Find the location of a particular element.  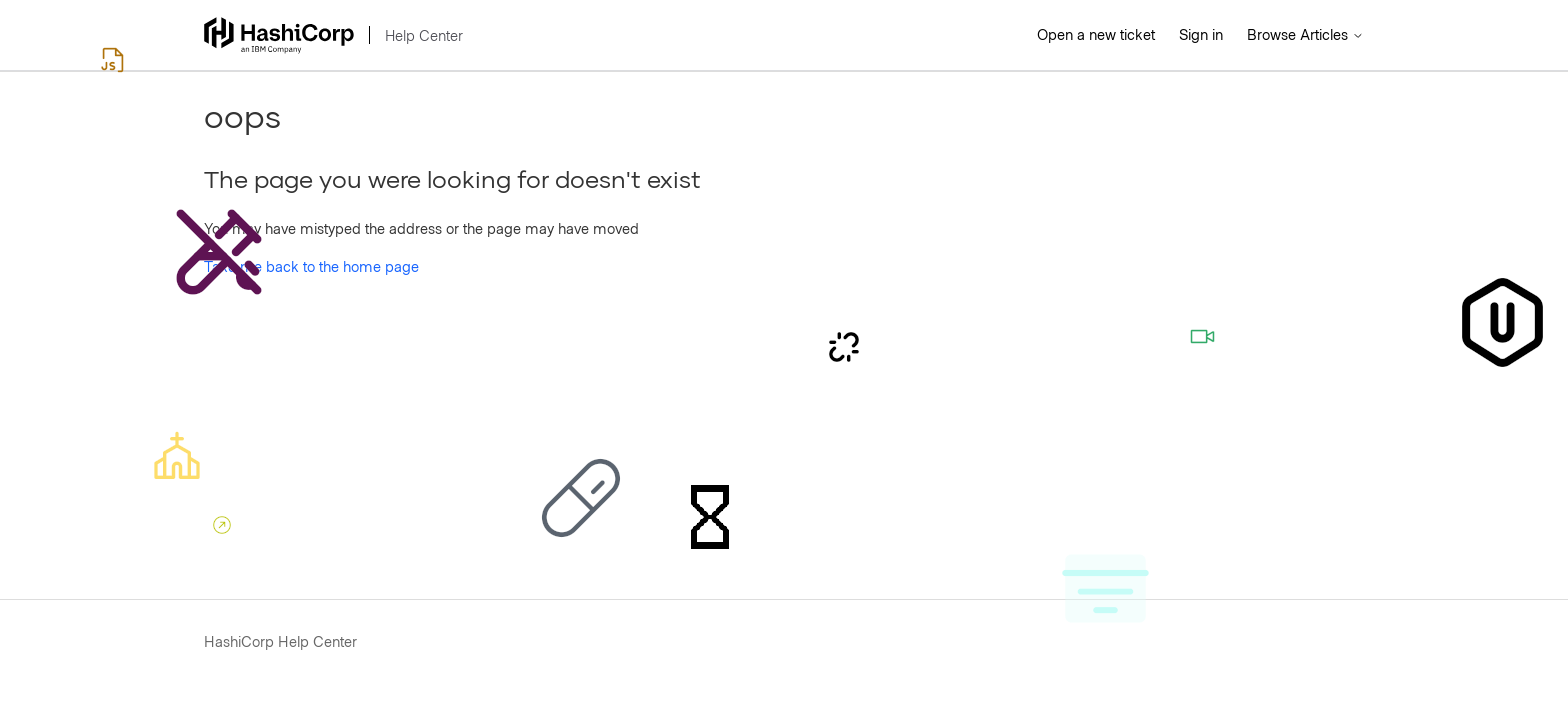

open link in new tab or window is located at coordinates (222, 525).